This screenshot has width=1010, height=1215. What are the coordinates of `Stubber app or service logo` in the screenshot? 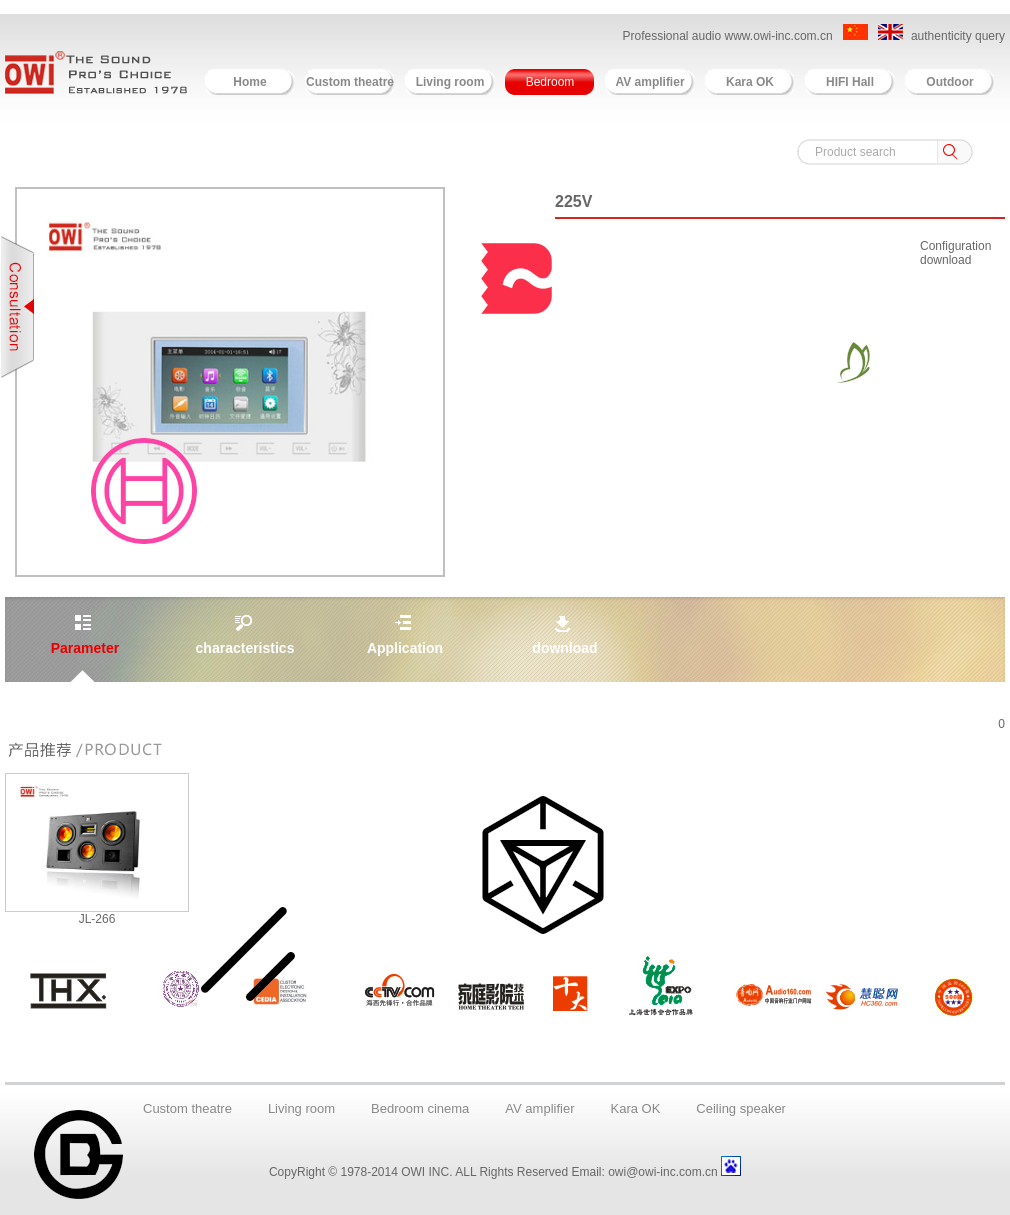 It's located at (516, 278).